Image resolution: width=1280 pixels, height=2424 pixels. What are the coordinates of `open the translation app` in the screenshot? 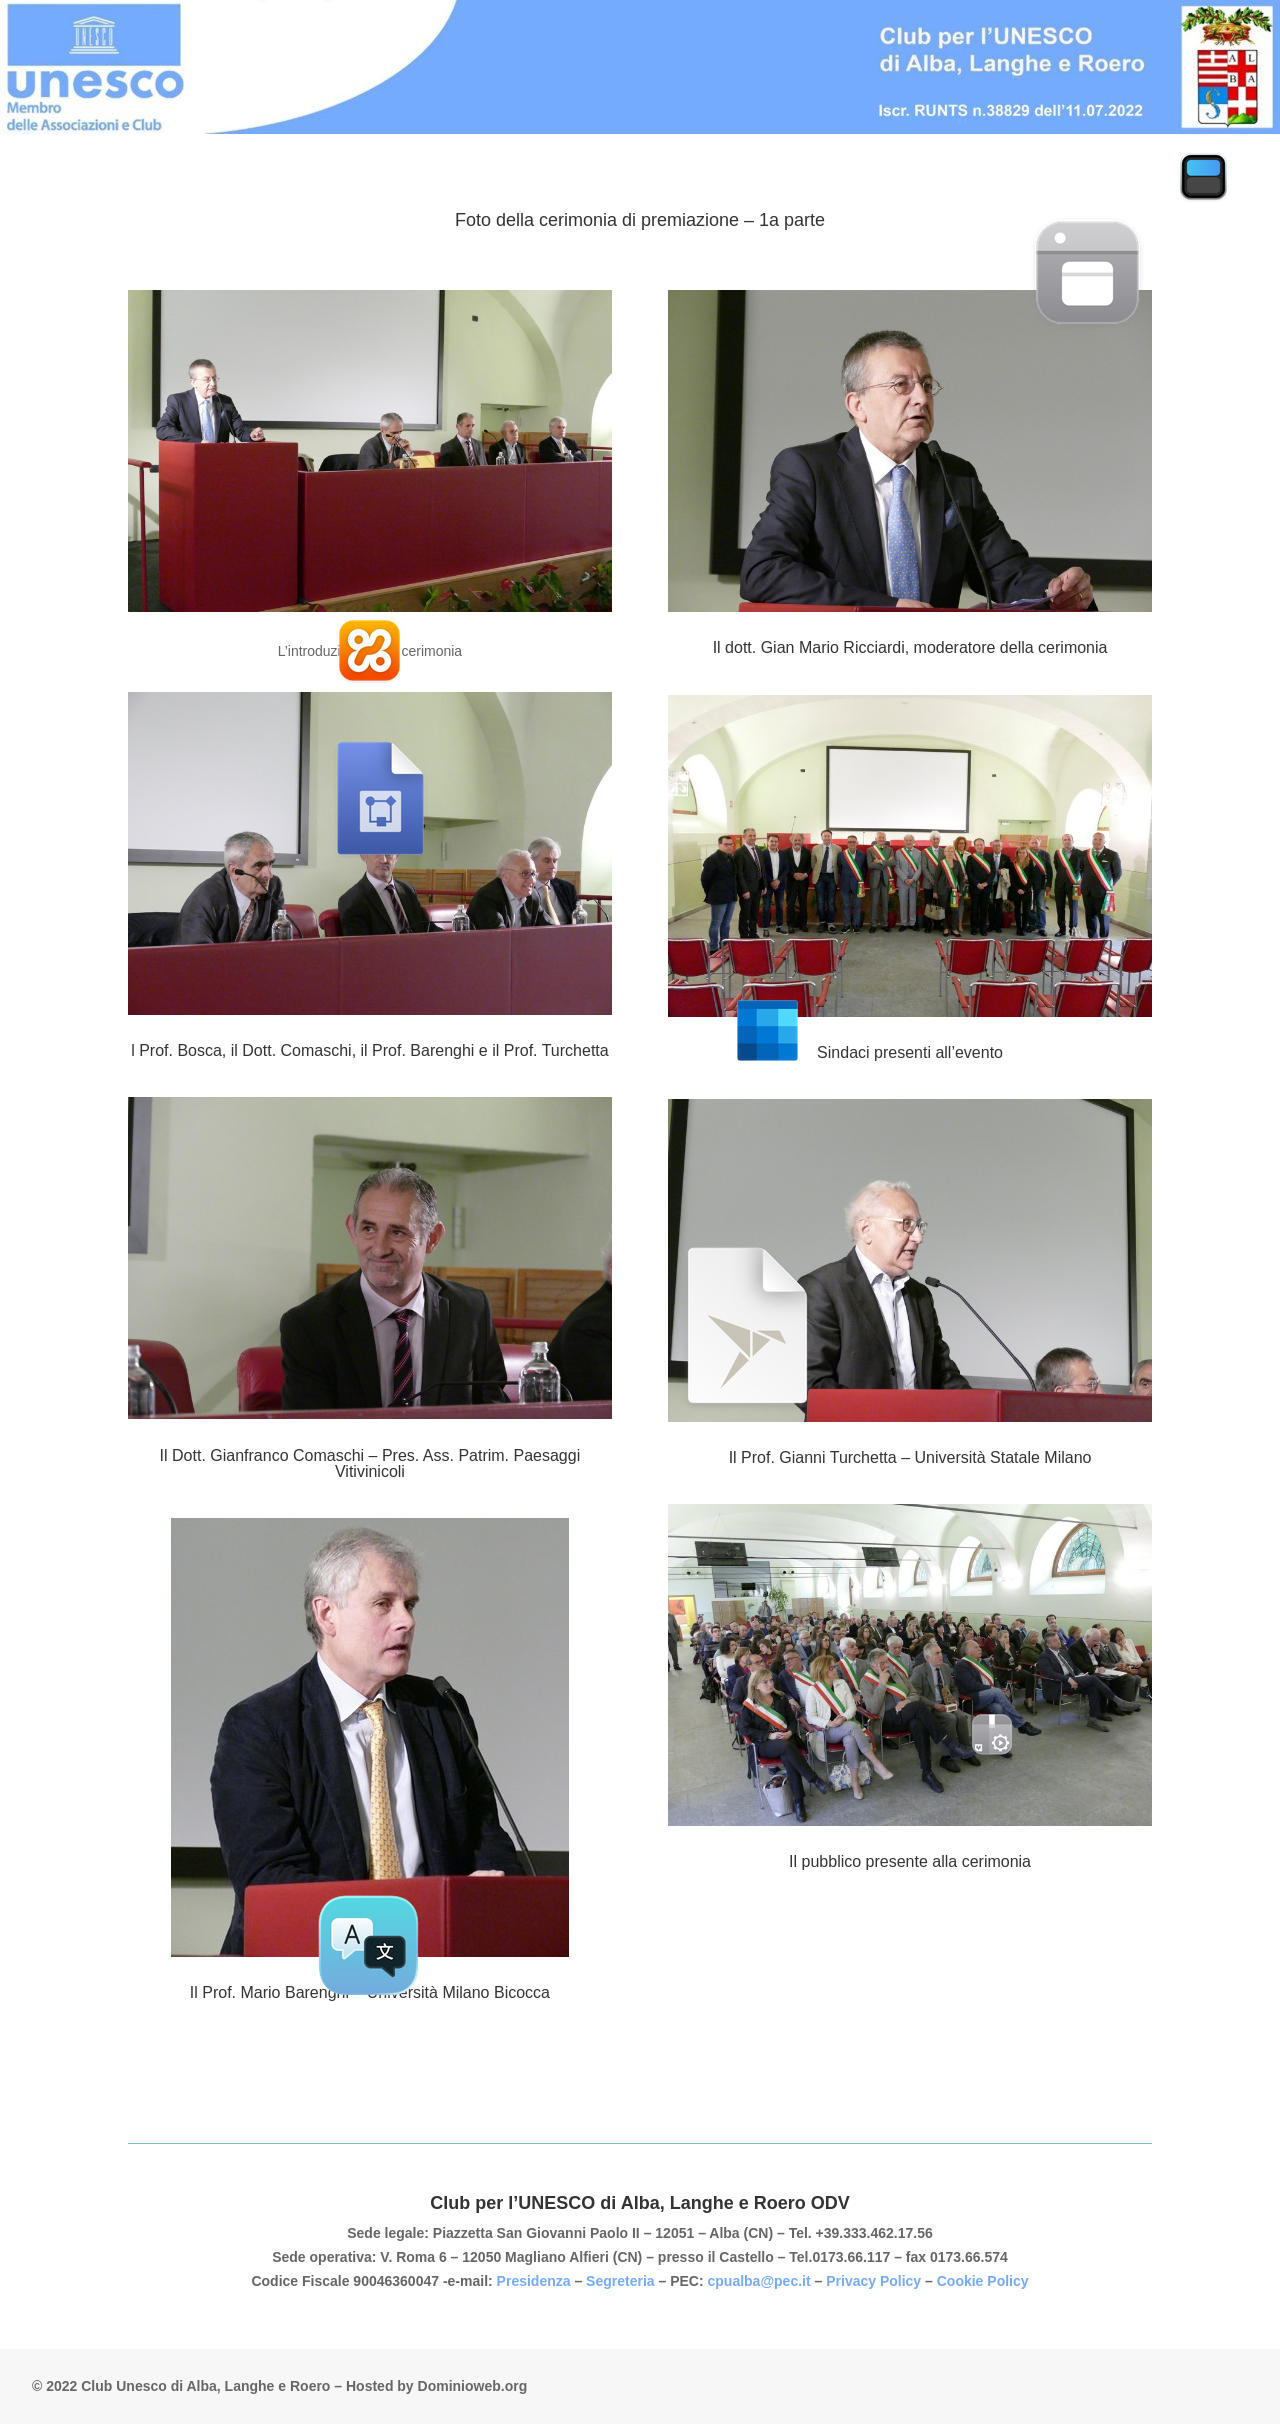 It's located at (368, 1945).